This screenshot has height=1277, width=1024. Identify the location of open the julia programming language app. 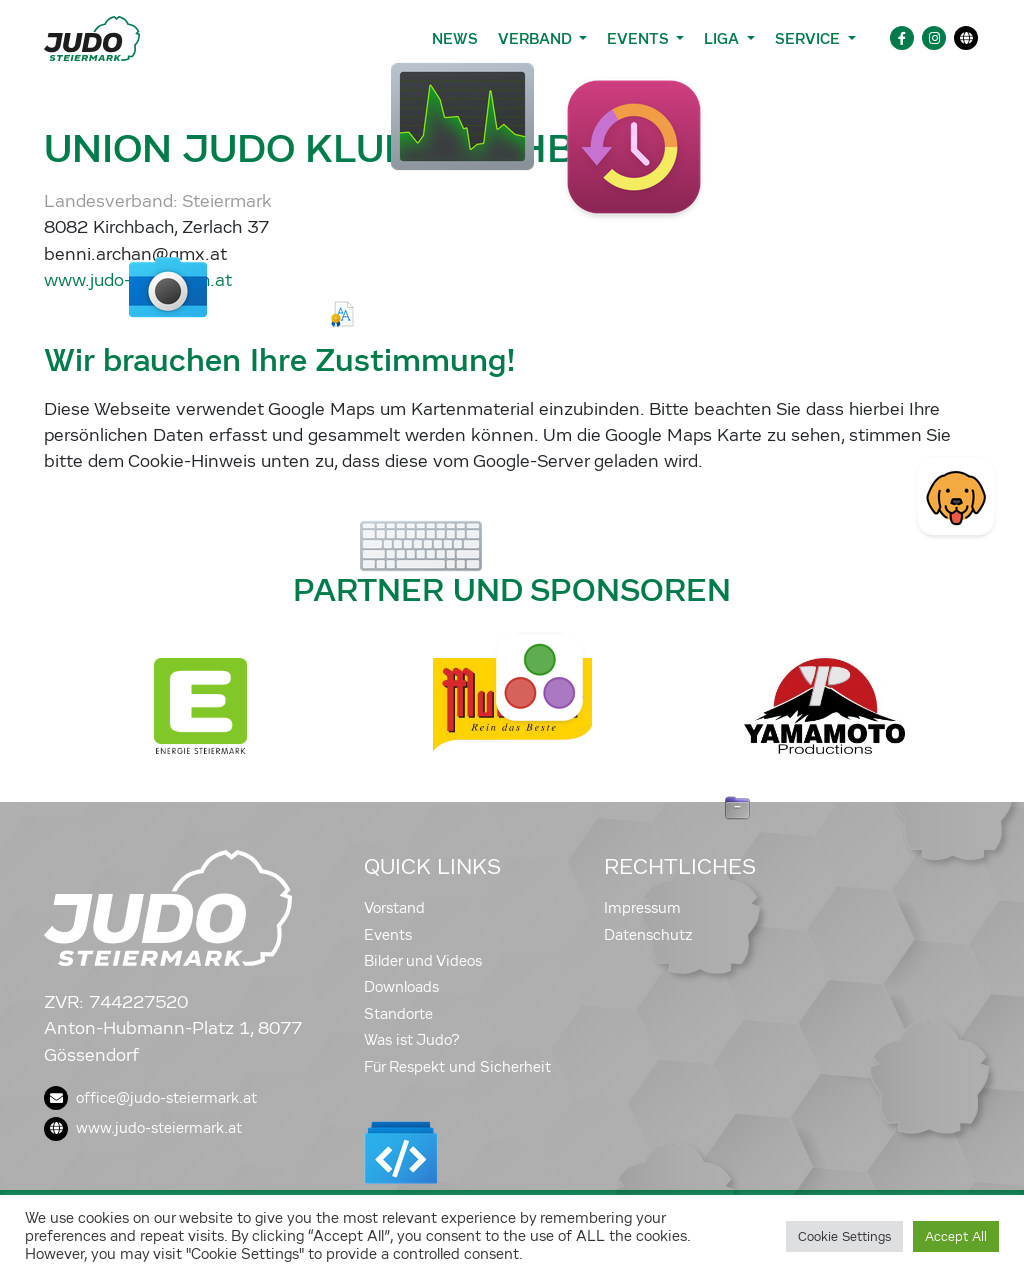
(539, 677).